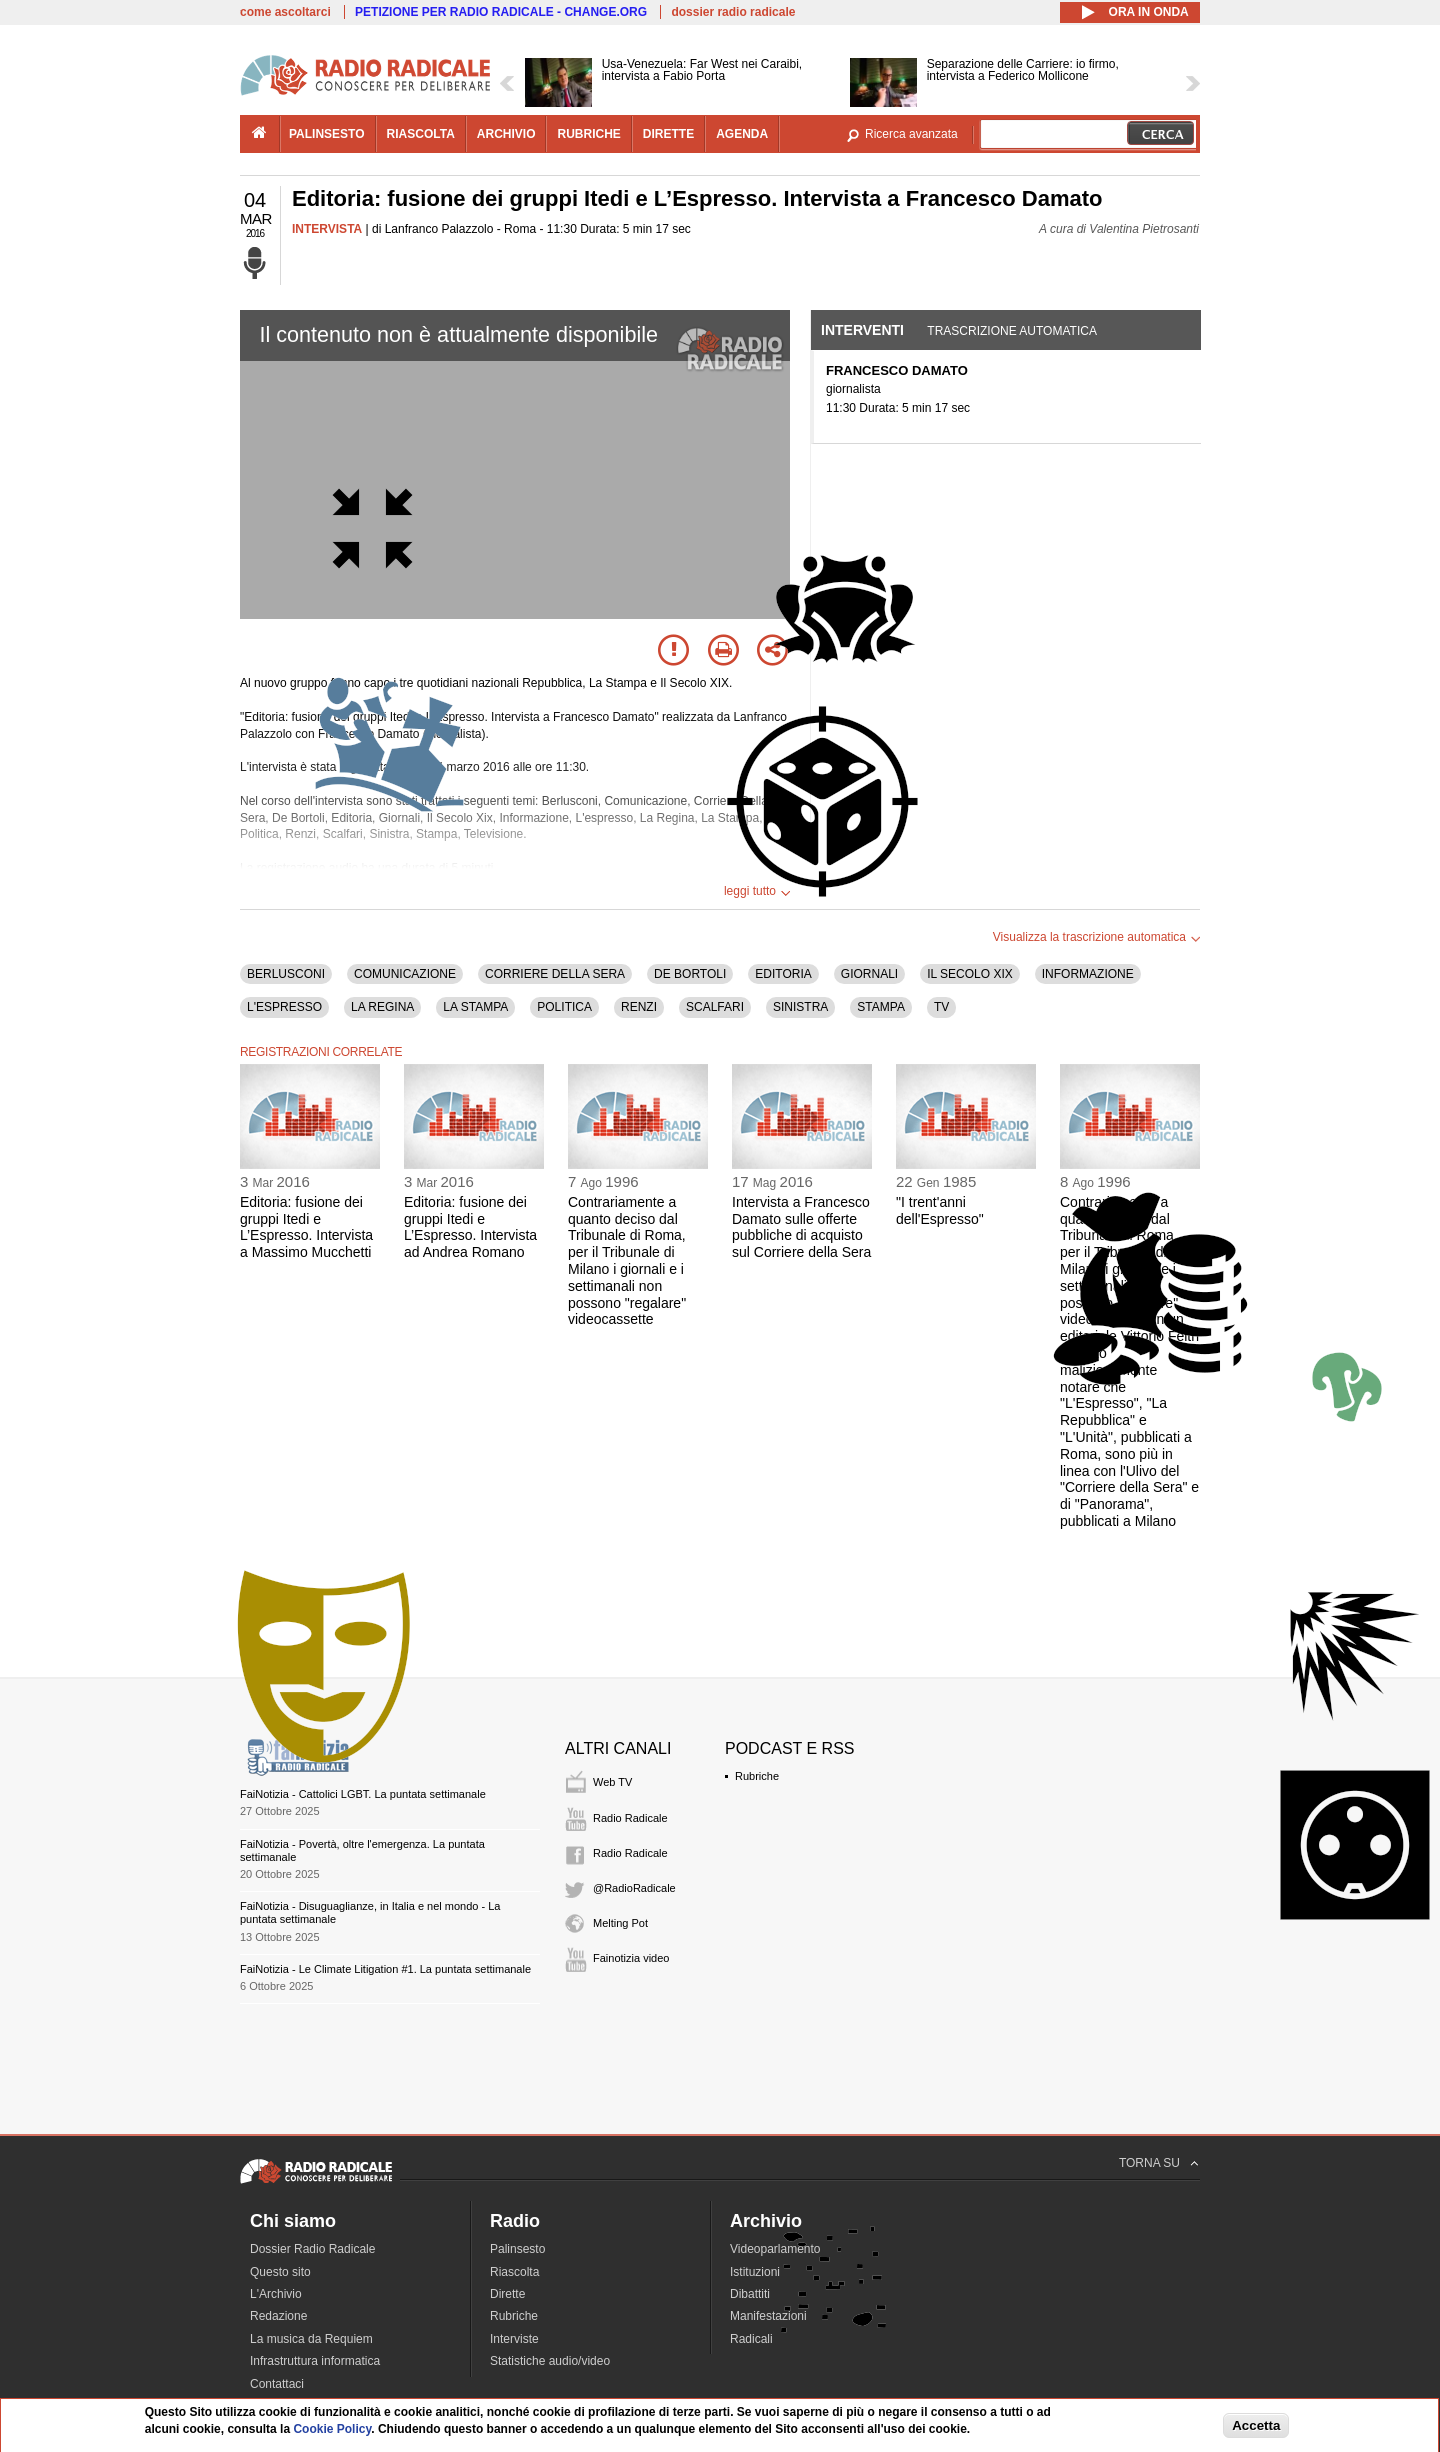 Image resolution: width=1440 pixels, height=2452 pixels. What do you see at coordinates (1356, 1657) in the screenshot?
I see `toggle brightness or light mode` at bounding box center [1356, 1657].